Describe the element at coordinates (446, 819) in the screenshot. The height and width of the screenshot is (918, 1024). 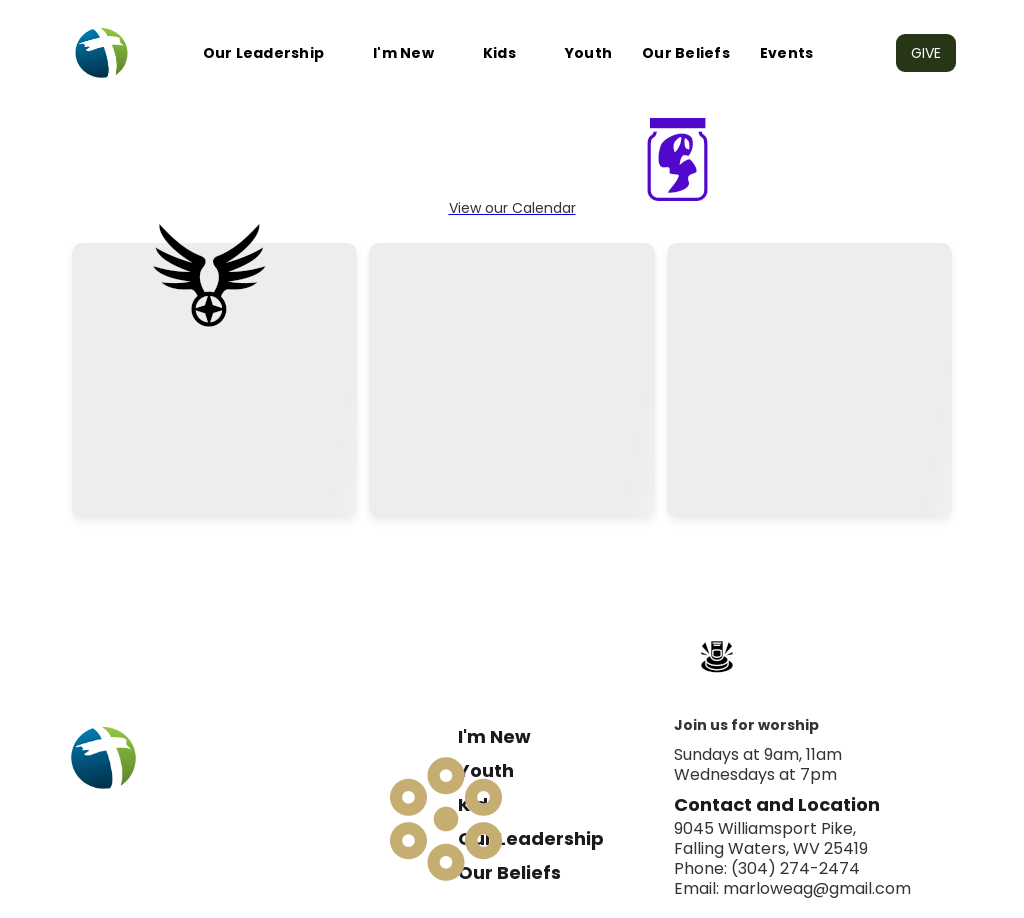
I see `select chaingun weapon in game` at that location.